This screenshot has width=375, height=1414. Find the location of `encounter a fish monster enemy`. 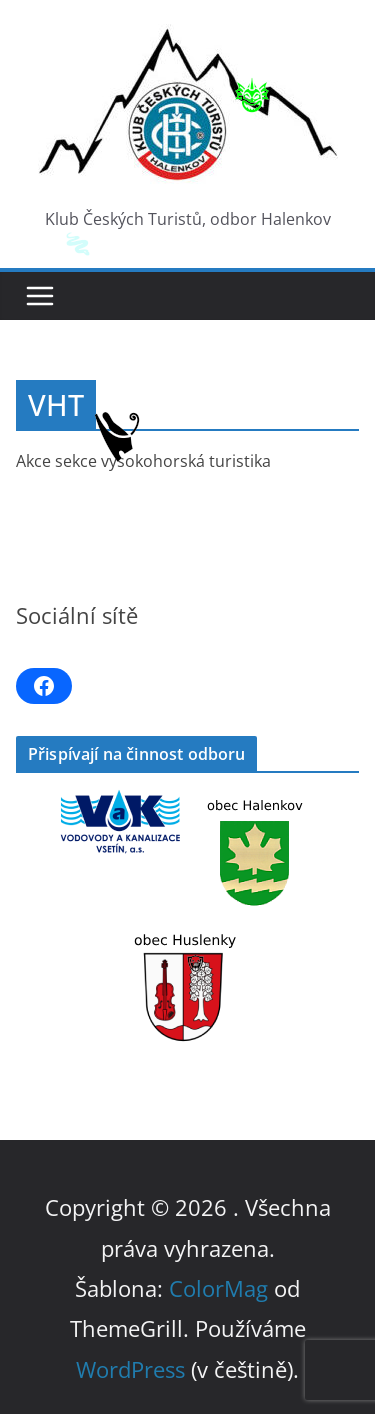

encounter a fish monster enemy is located at coordinates (252, 95).